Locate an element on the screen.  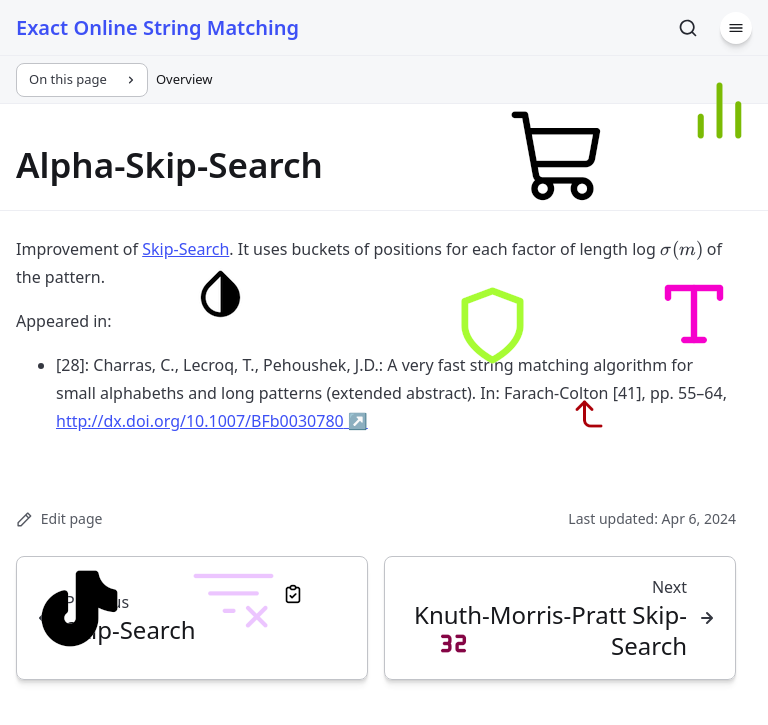
view analytics or statistics is located at coordinates (719, 110).